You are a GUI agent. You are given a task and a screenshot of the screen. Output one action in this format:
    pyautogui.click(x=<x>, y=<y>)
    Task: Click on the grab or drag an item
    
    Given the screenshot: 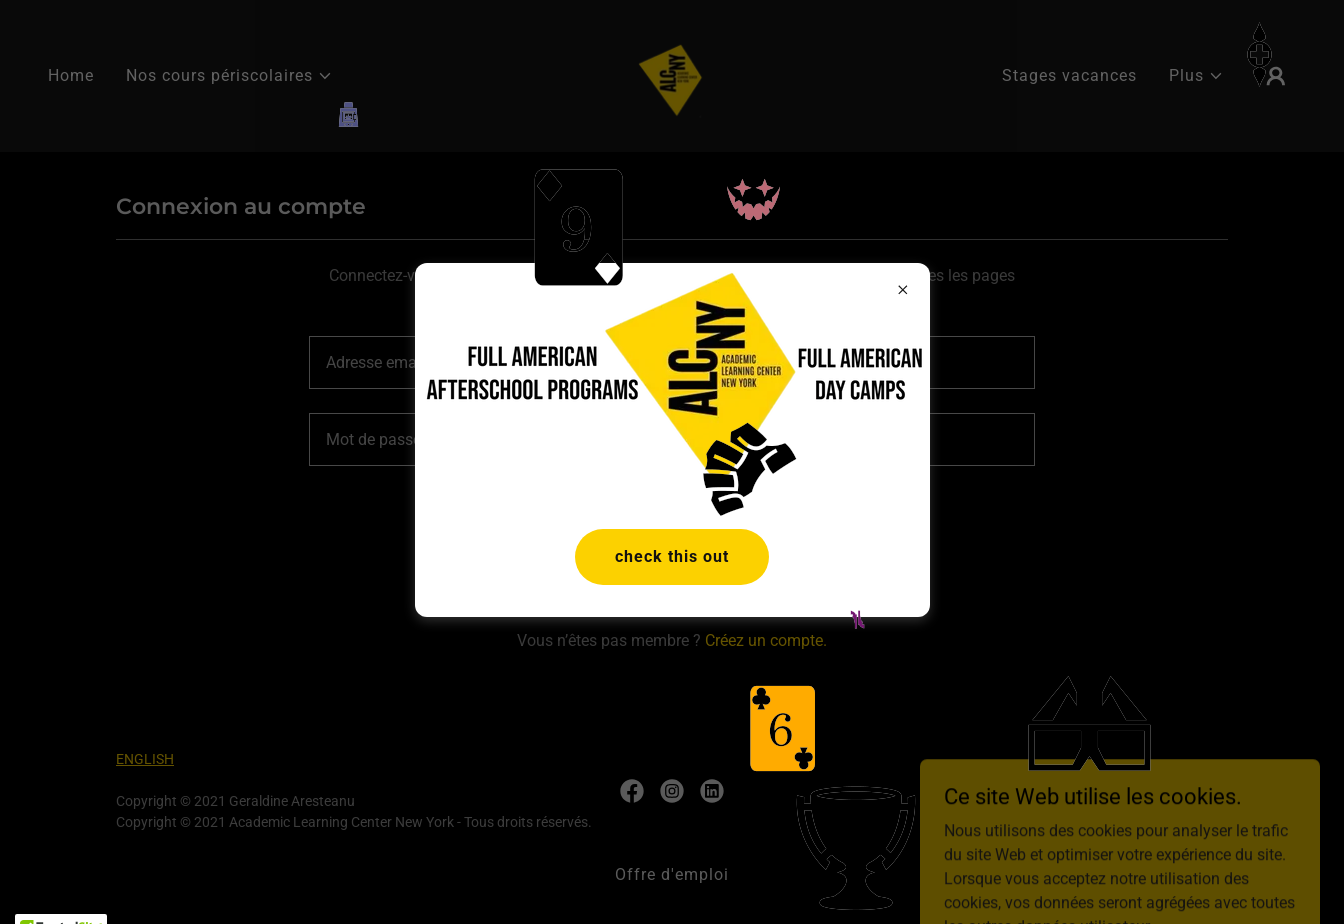 What is the action you would take?
    pyautogui.click(x=750, y=469)
    